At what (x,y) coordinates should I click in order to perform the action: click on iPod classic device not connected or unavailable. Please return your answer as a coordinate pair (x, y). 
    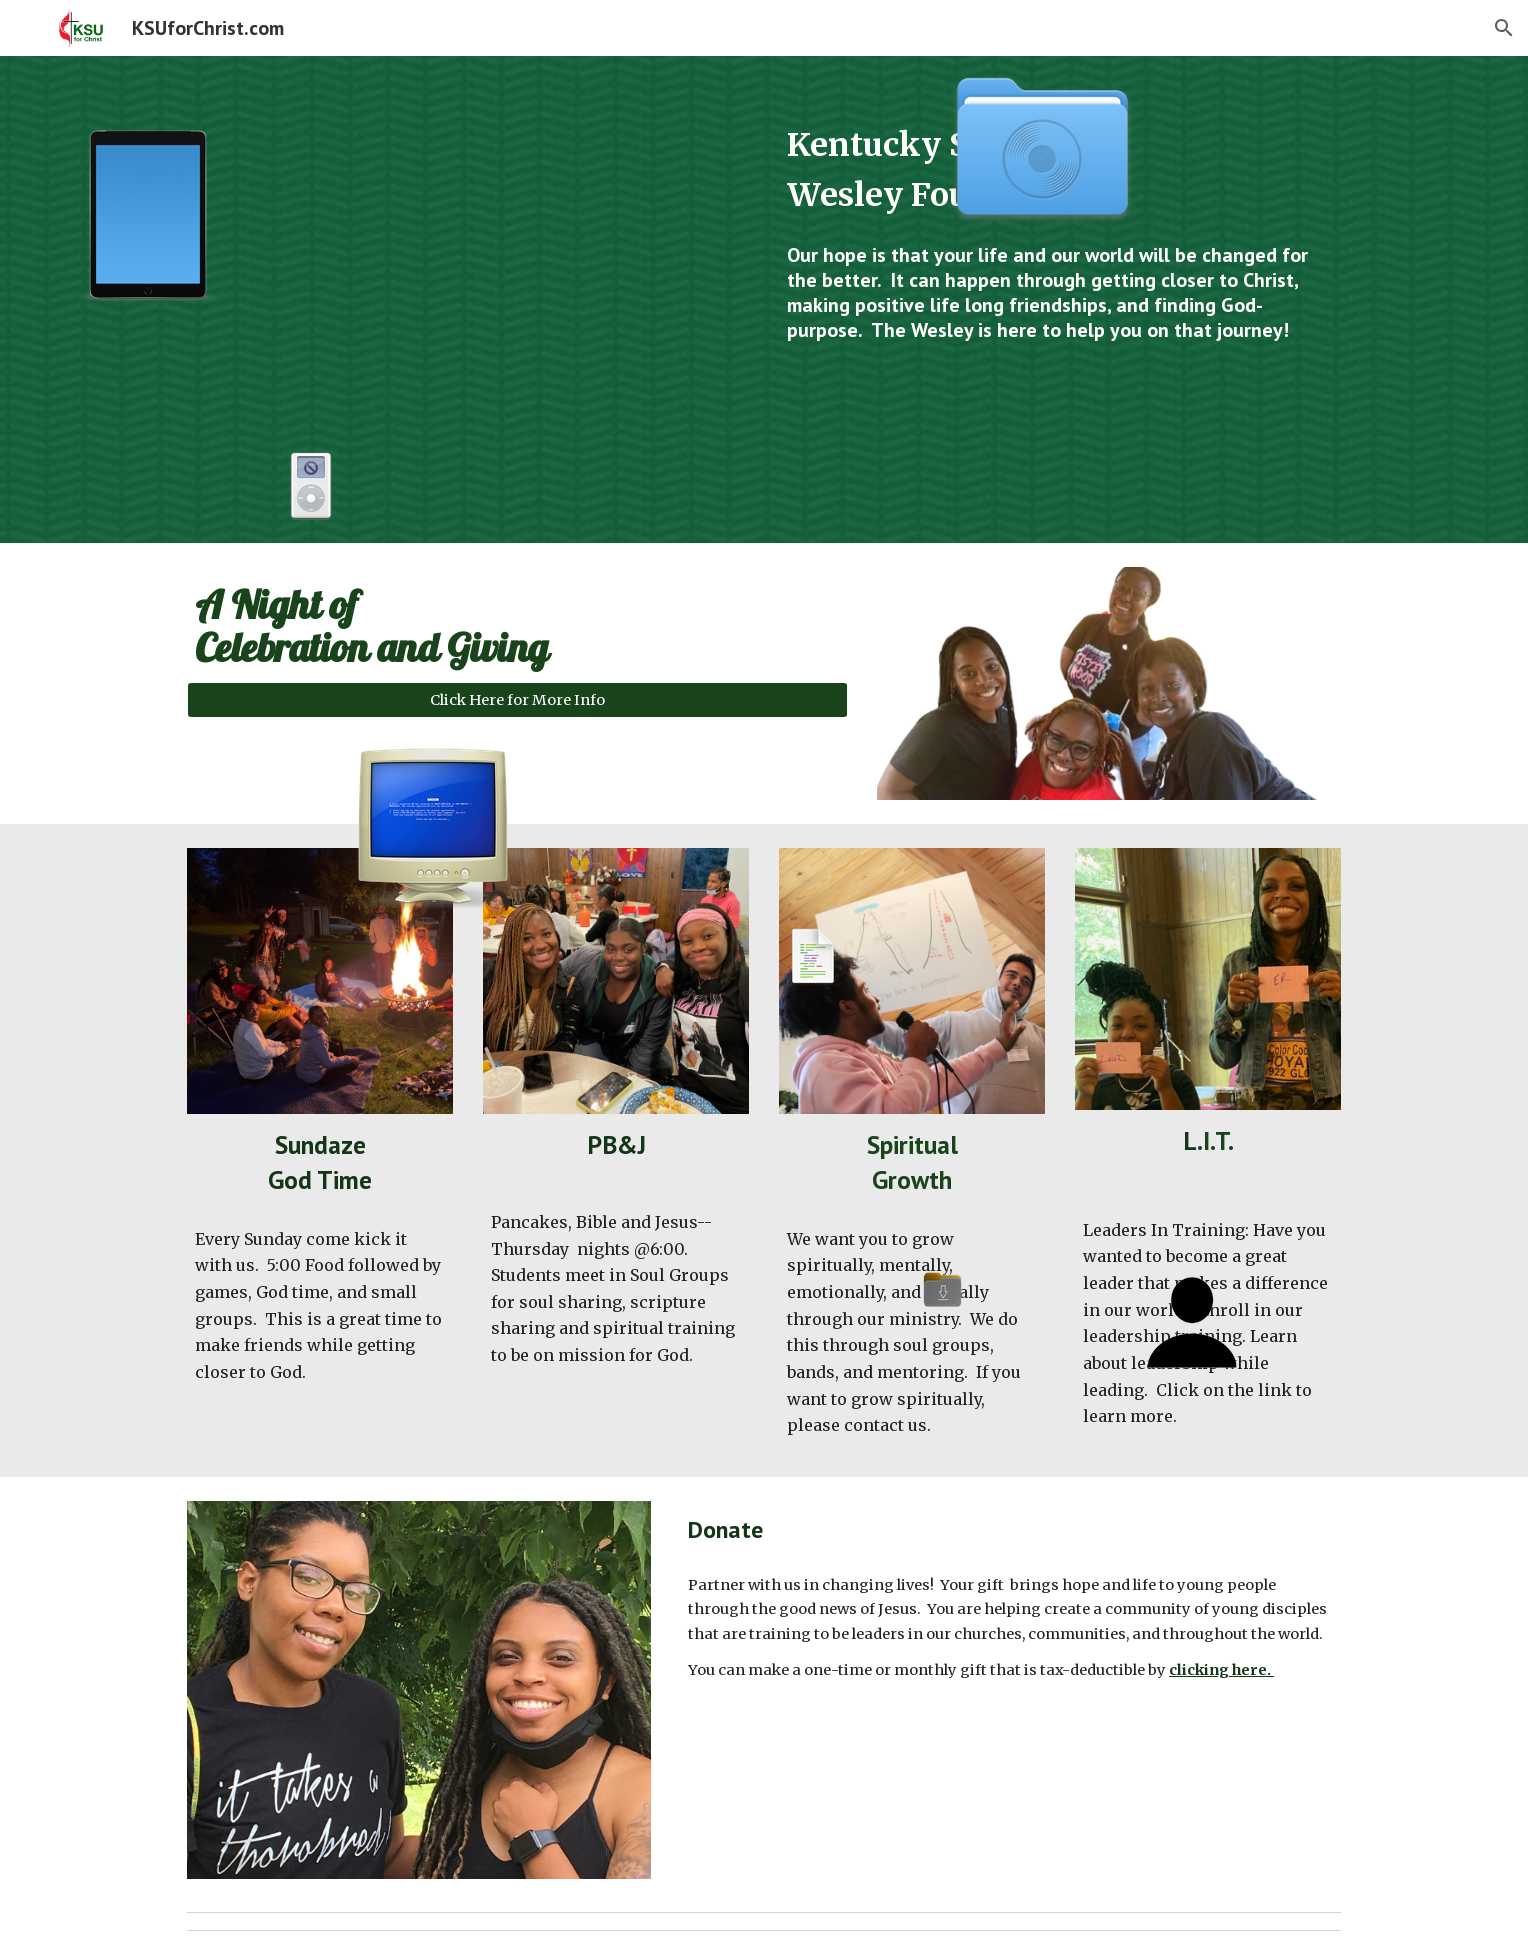
    Looking at the image, I should click on (311, 486).